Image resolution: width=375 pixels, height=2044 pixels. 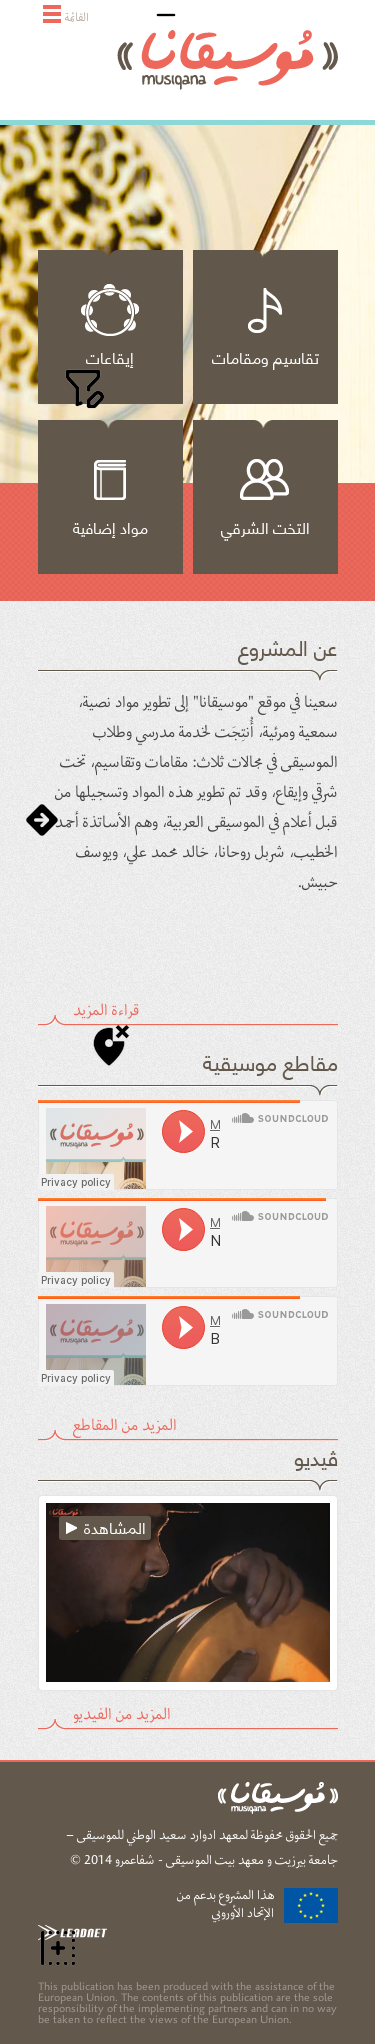 What do you see at coordinates (166, 15) in the screenshot?
I see `decrease quantity or value` at bounding box center [166, 15].